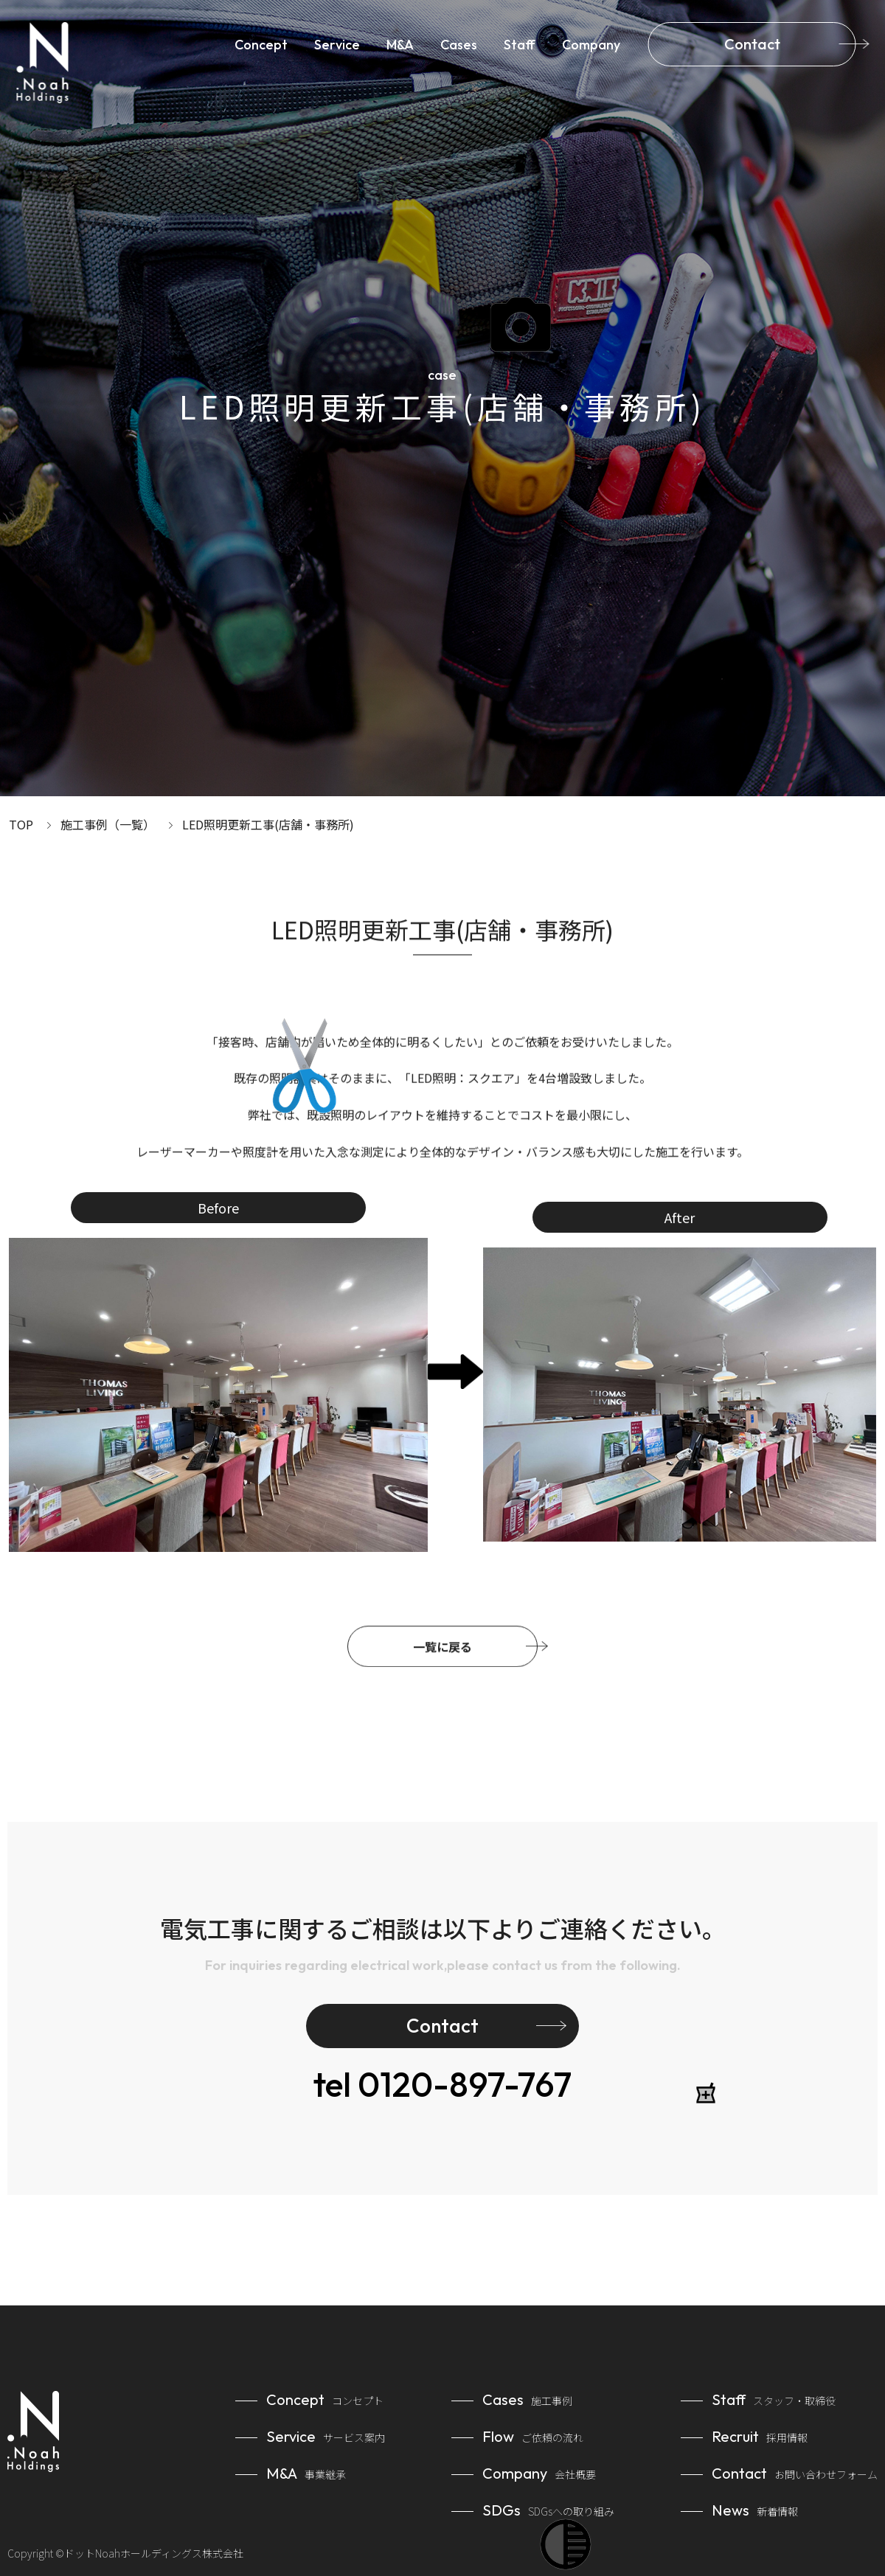 The width and height of the screenshot is (885, 2576). What do you see at coordinates (706, 2094) in the screenshot?
I see `find nearby pharmacies` at bounding box center [706, 2094].